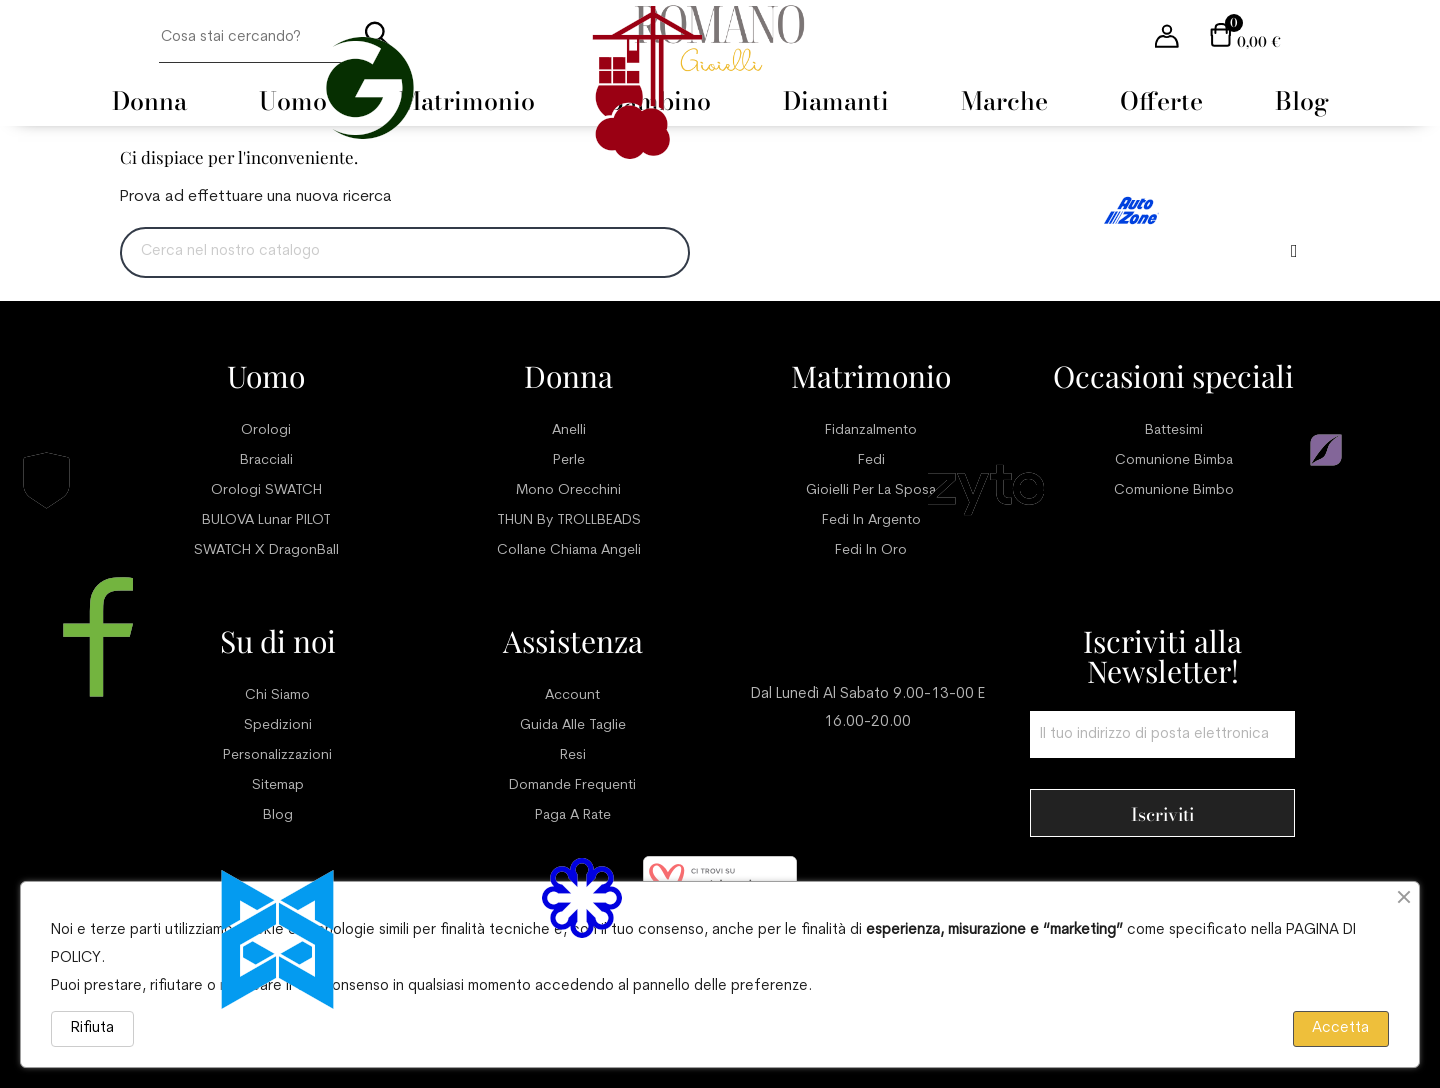 Image resolution: width=1440 pixels, height=1088 pixels. What do you see at coordinates (1131, 210) in the screenshot?
I see `visit the AutoZone website or app` at bounding box center [1131, 210].